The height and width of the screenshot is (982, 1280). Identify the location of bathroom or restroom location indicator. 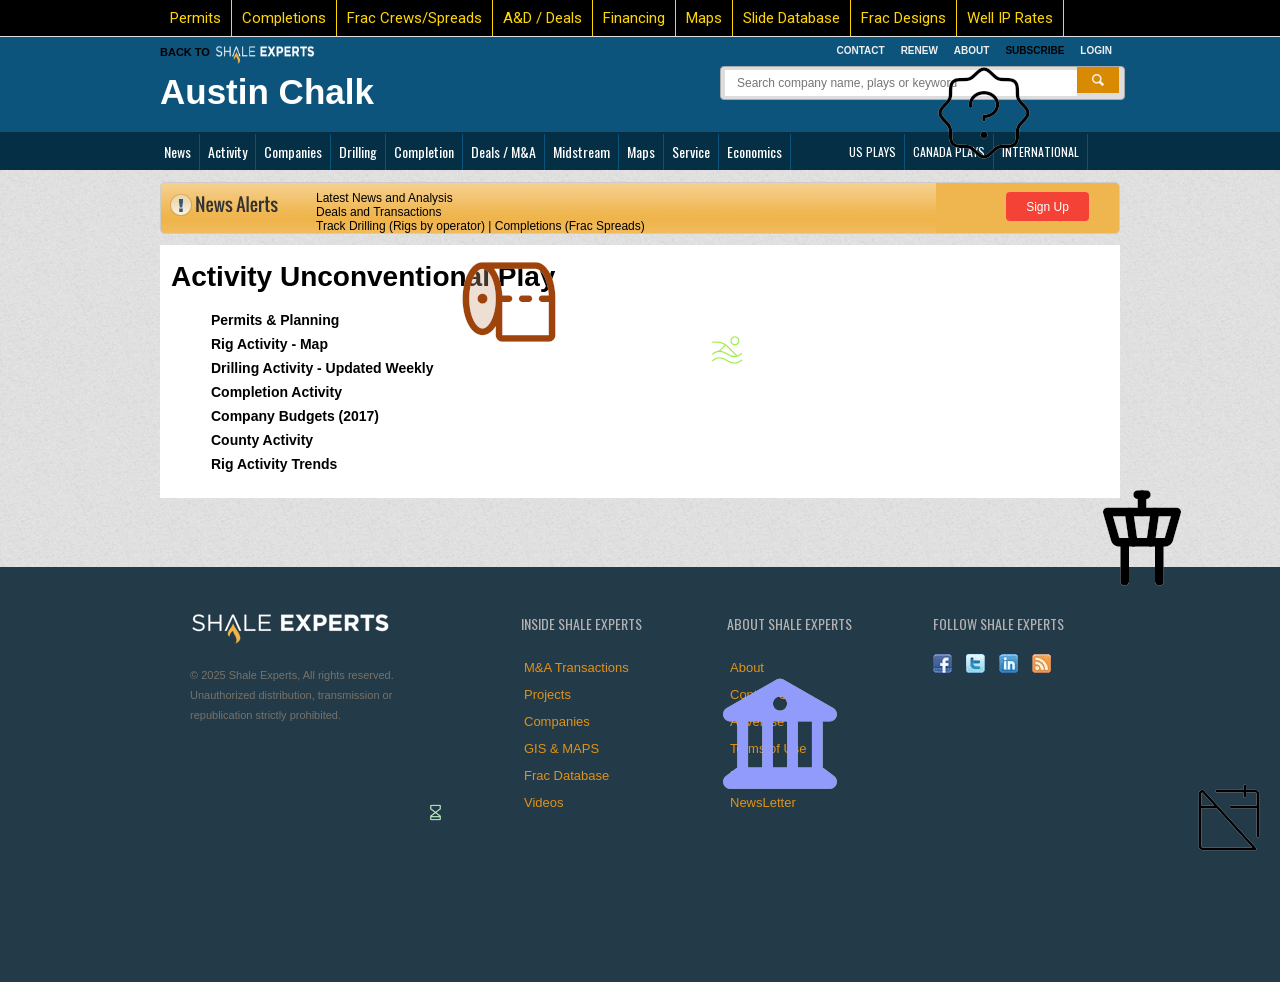
(509, 302).